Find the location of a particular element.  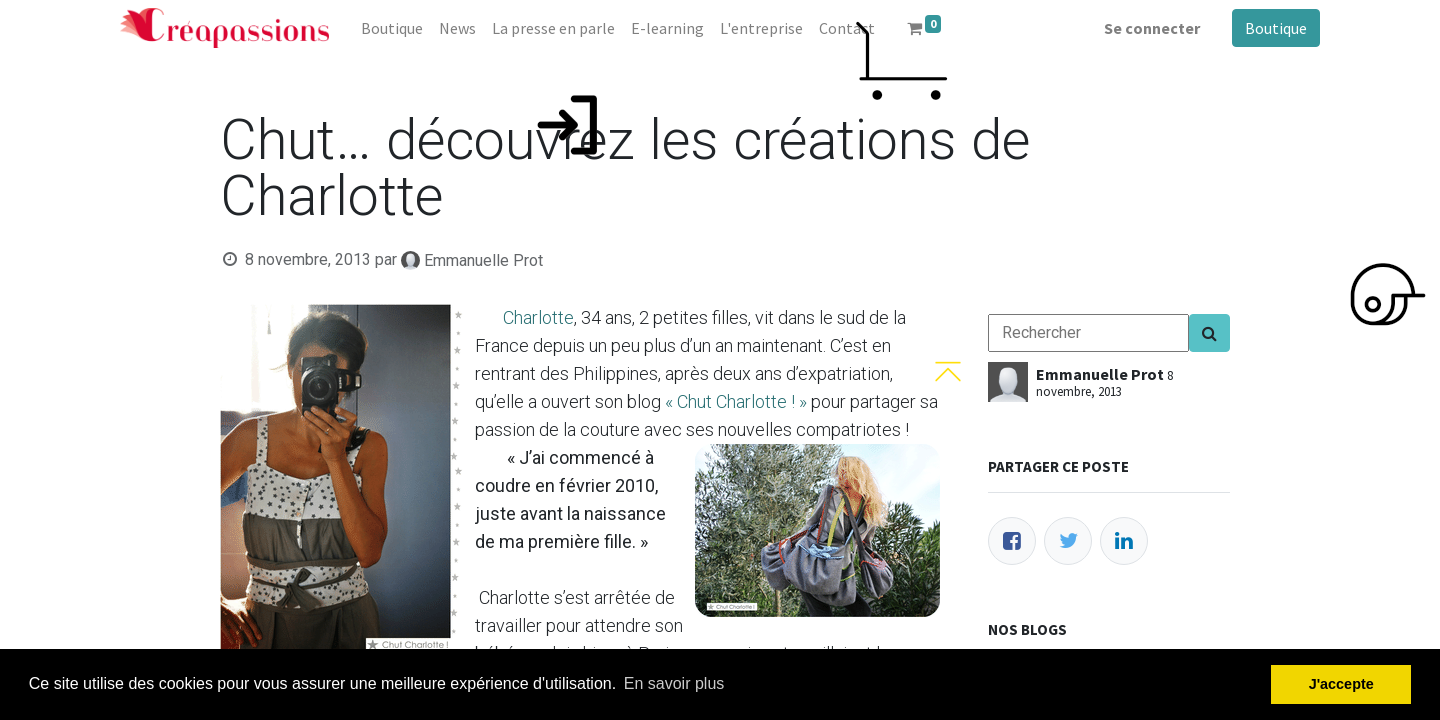

access baseball or sports-related content is located at coordinates (1385, 295).